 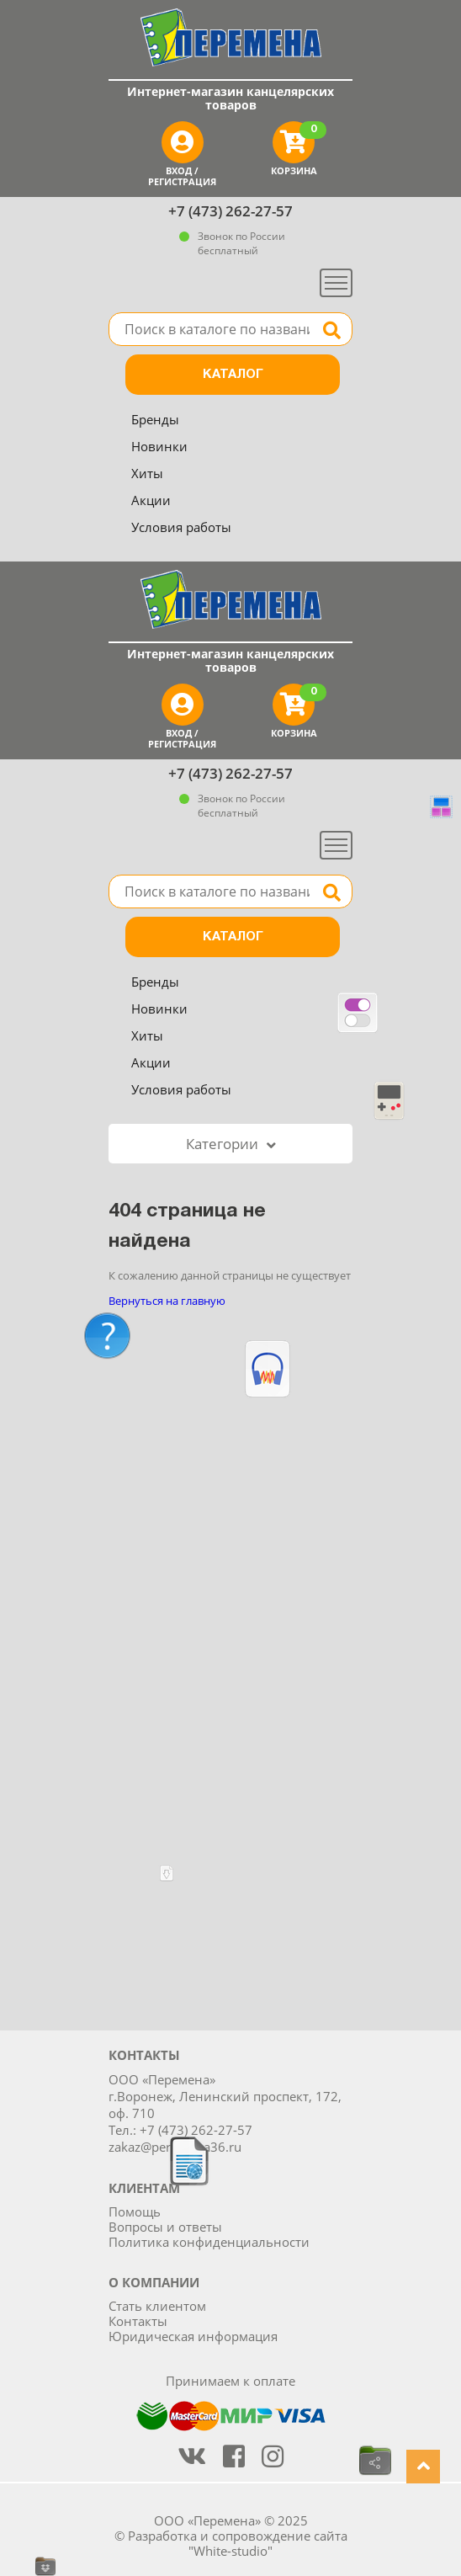 I want to click on select all items in the current view, so click(x=441, y=806).